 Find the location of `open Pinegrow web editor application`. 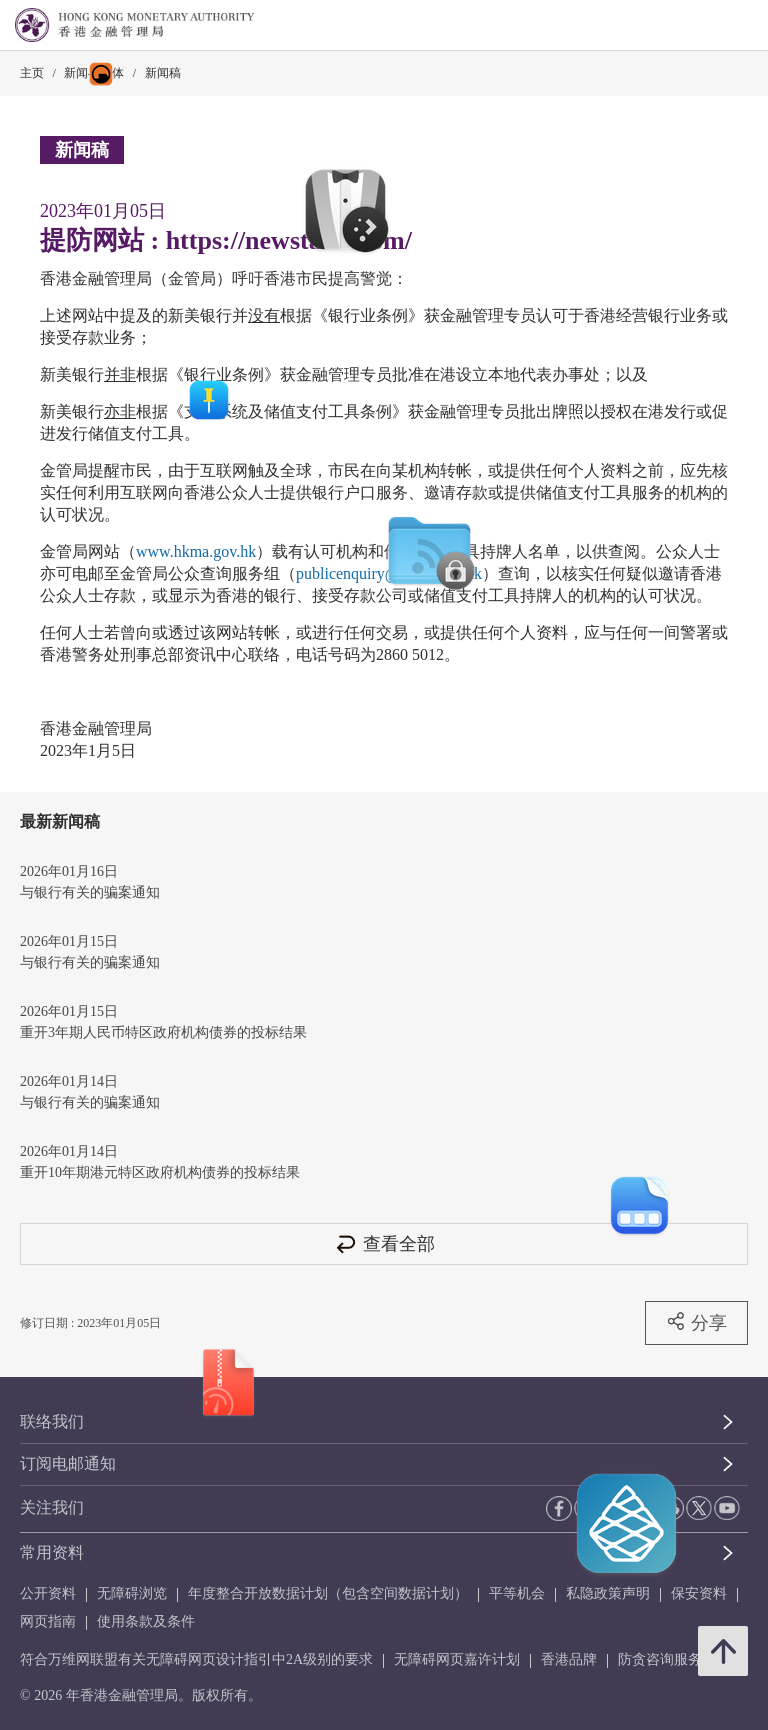

open Pinegrow web editor application is located at coordinates (626, 1523).